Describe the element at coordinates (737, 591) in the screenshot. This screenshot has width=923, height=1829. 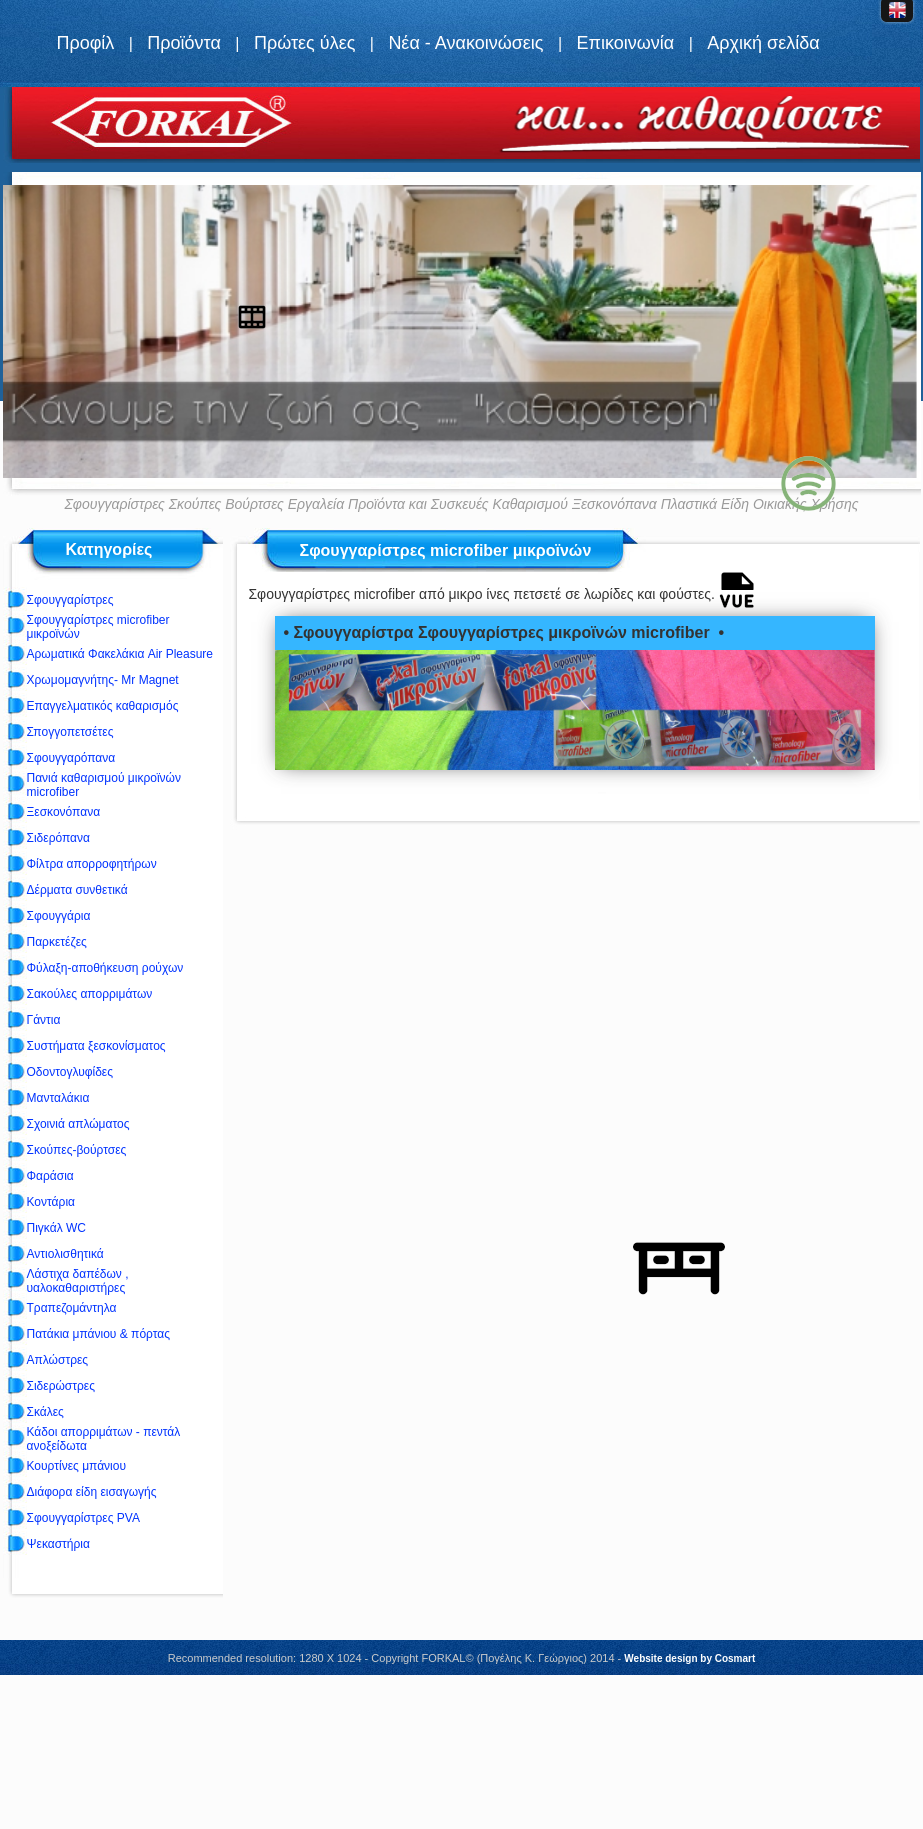
I see `a Vue.js framework file` at that location.